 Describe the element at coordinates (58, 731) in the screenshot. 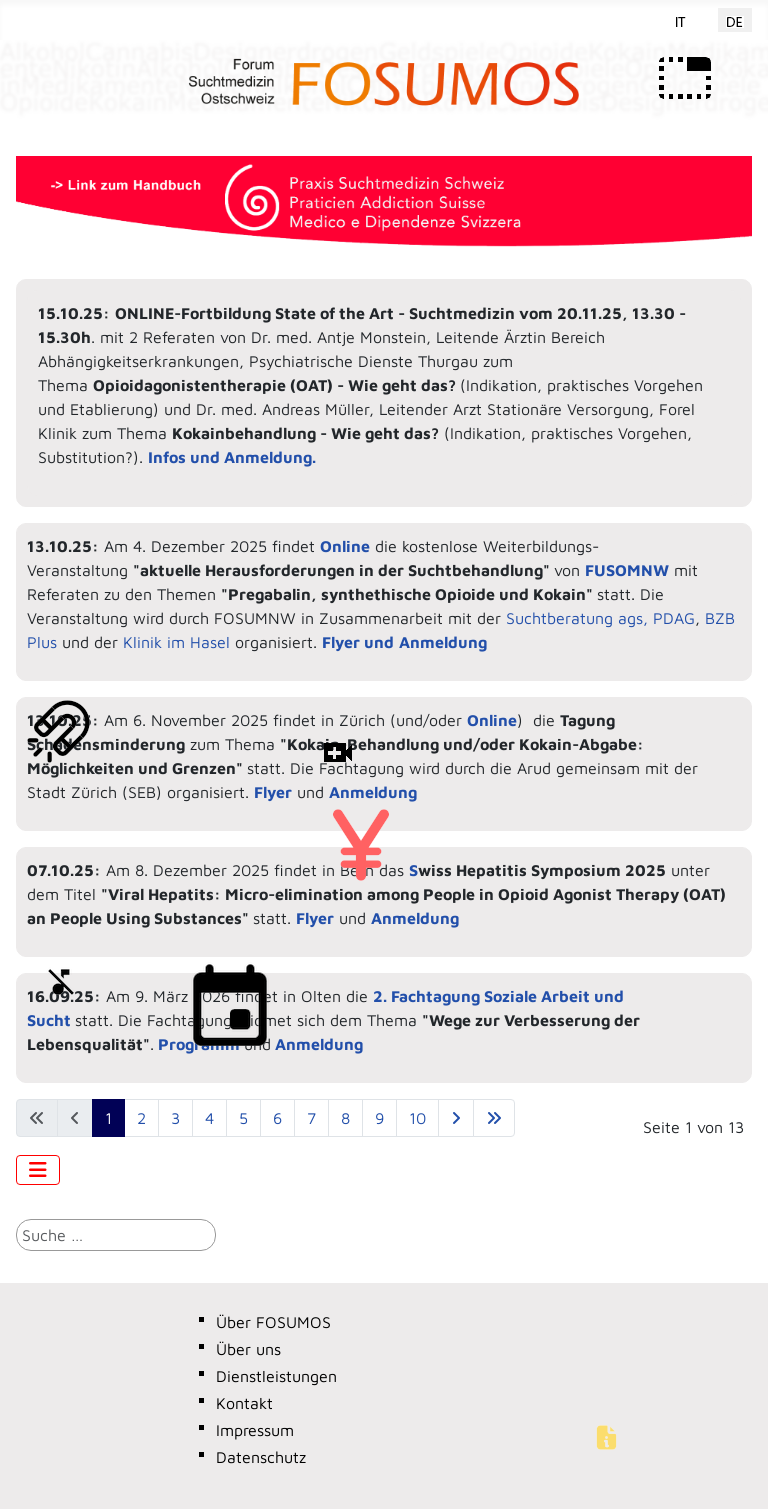

I see `attract or pull related items together` at that location.